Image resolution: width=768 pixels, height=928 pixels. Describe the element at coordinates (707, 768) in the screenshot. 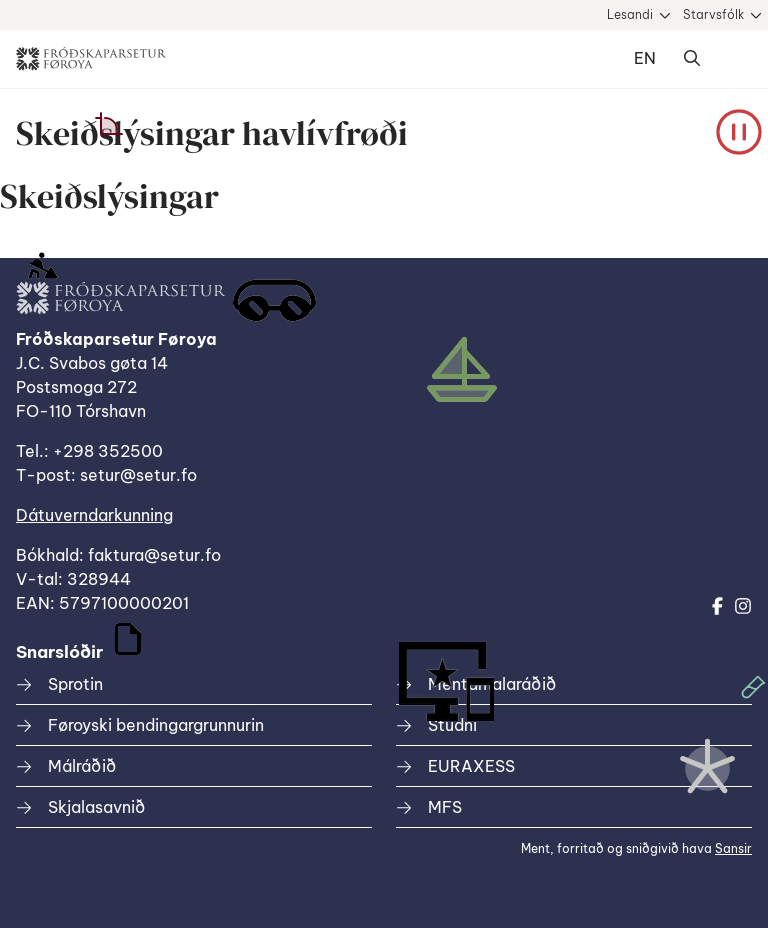

I see `indicates a required field in a form` at that location.